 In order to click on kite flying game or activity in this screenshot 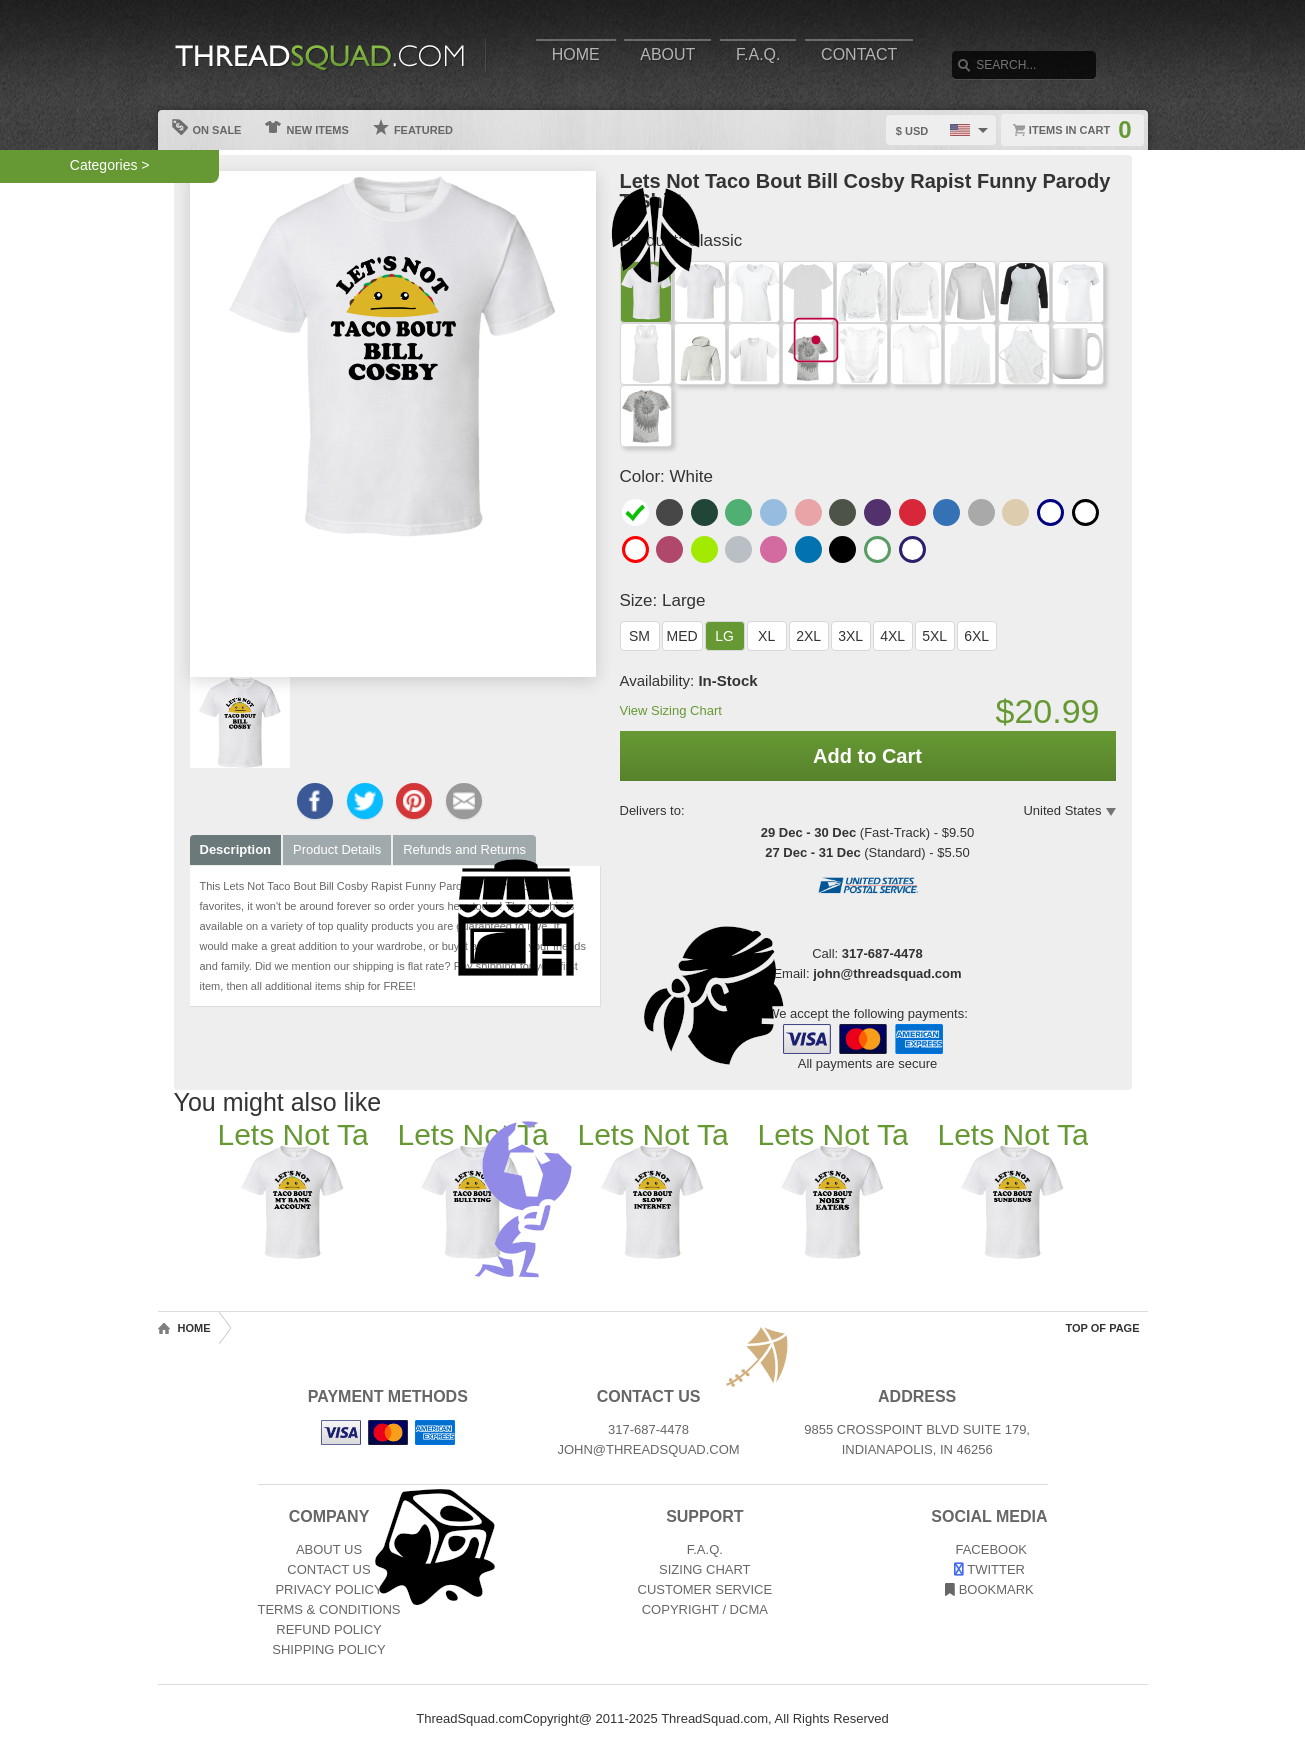, I will do `click(758, 1355)`.